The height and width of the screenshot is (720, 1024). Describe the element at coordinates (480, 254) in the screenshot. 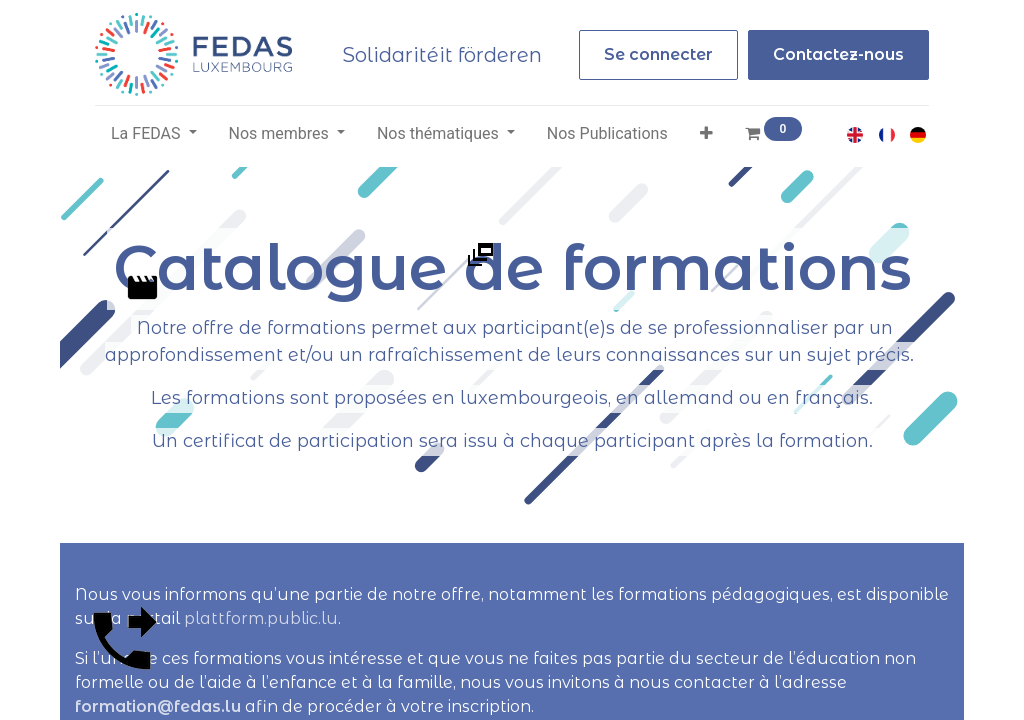

I see `view dynamic or live feed content` at that location.